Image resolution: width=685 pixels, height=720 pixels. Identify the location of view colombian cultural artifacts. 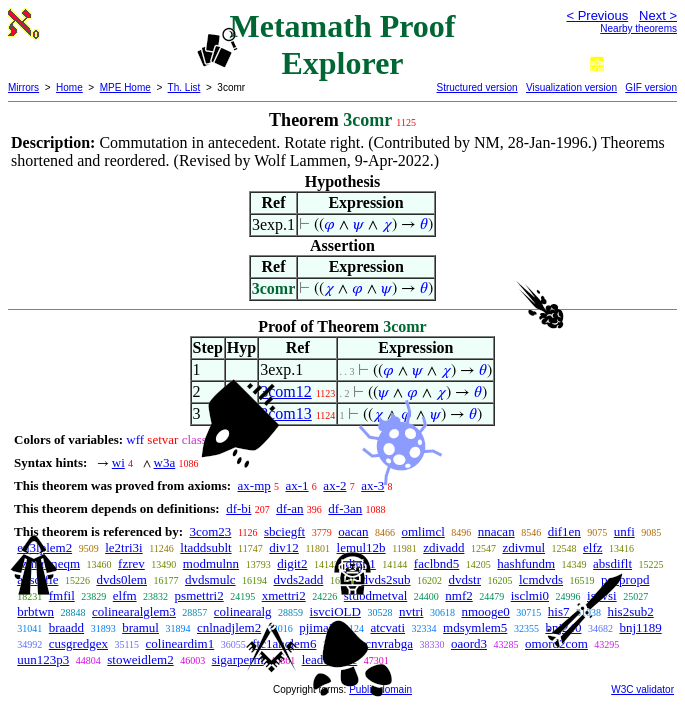
(352, 573).